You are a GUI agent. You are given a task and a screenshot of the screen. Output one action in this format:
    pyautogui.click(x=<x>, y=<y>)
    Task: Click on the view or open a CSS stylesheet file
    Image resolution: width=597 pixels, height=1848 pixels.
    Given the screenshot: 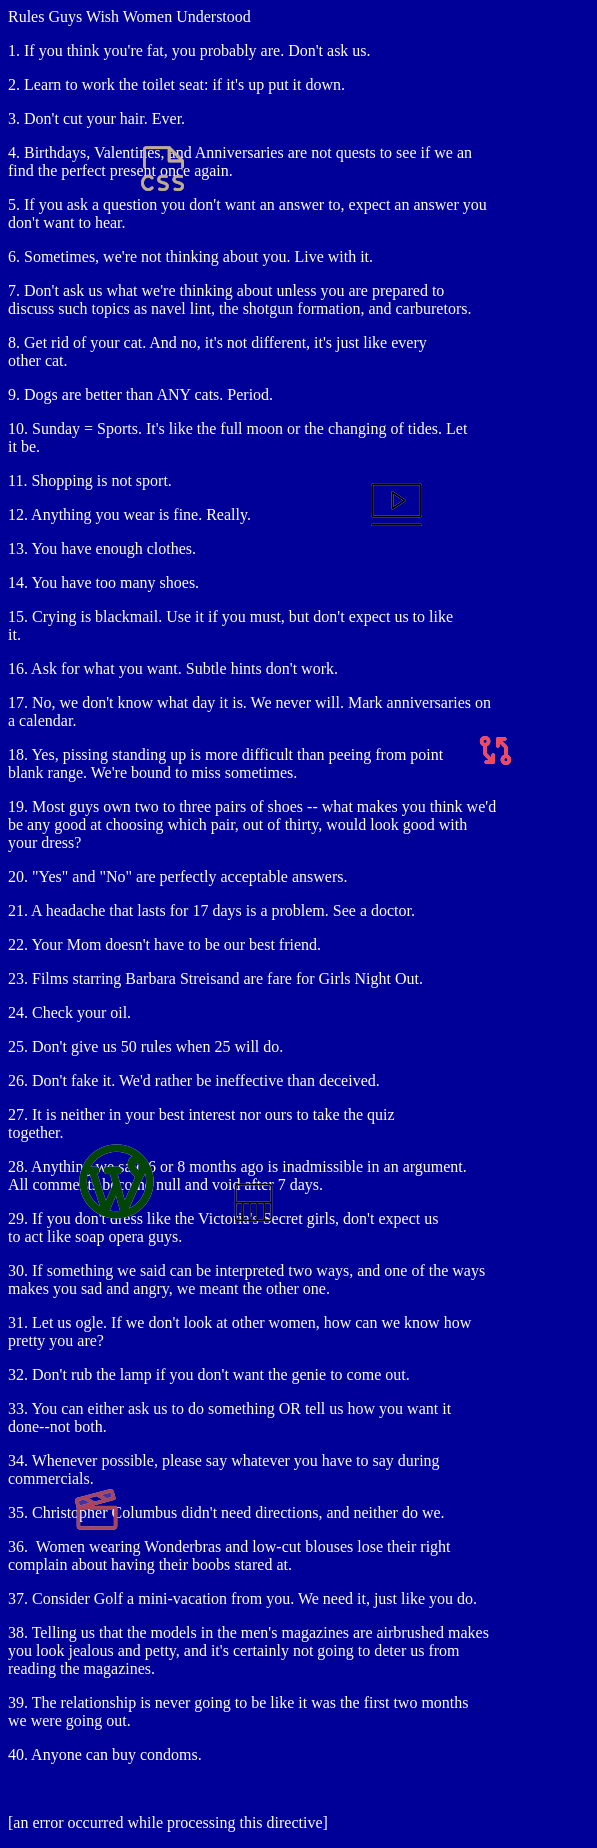 What is the action you would take?
    pyautogui.click(x=163, y=170)
    